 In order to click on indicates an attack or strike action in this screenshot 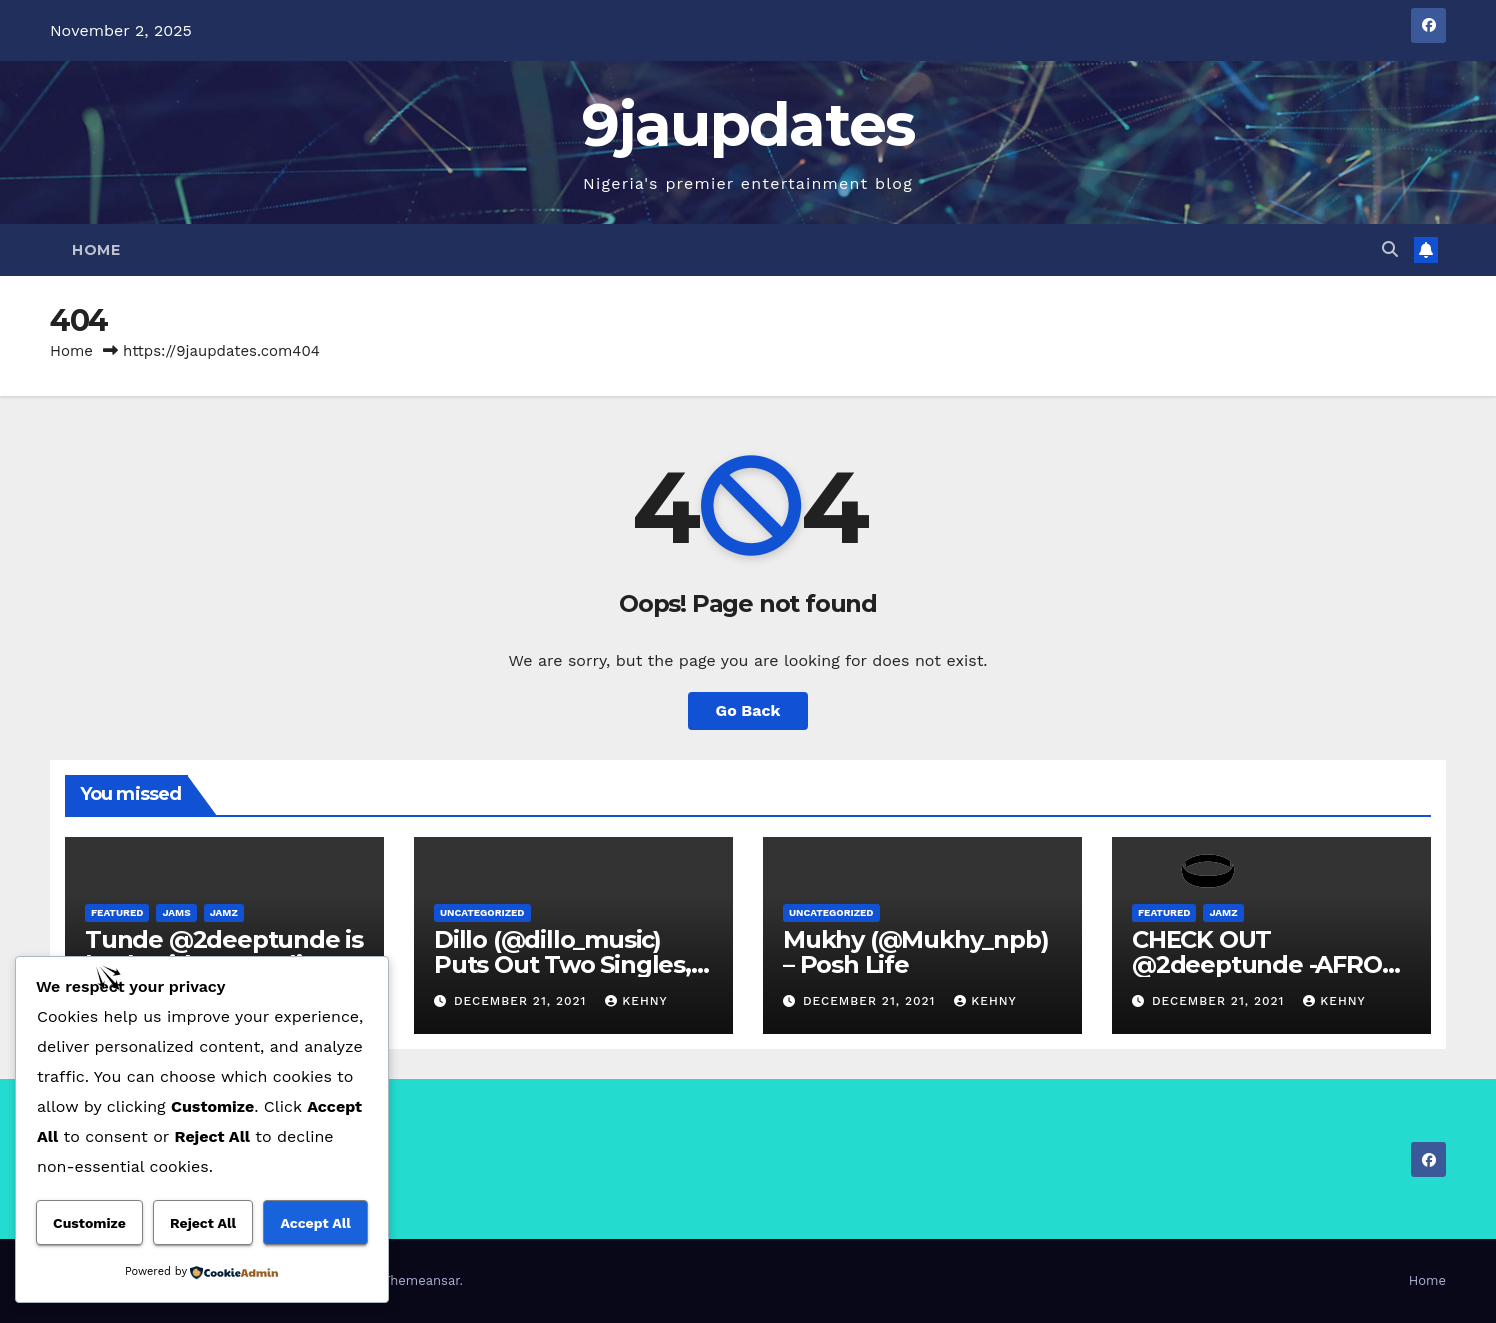, I will do `click(108, 977)`.